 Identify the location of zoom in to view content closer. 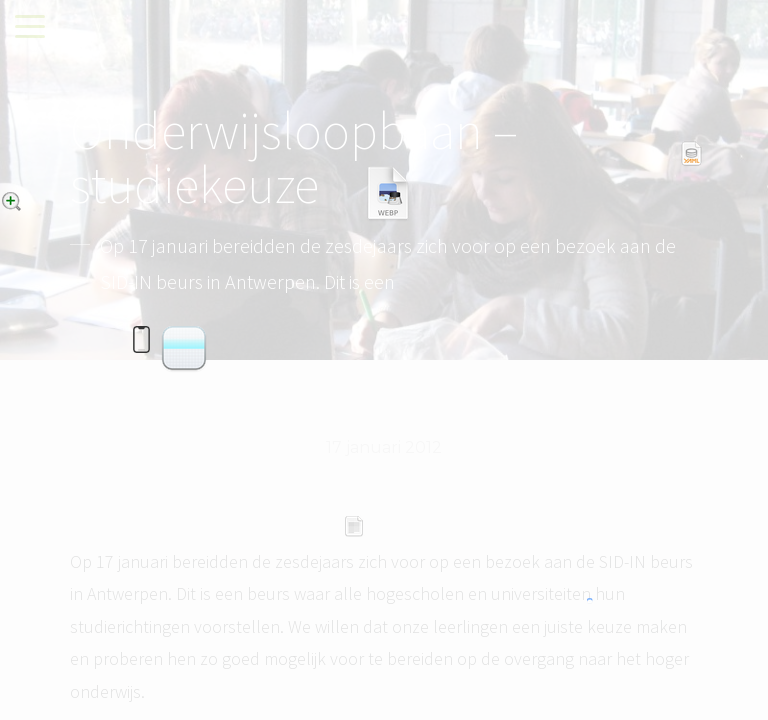
(11, 201).